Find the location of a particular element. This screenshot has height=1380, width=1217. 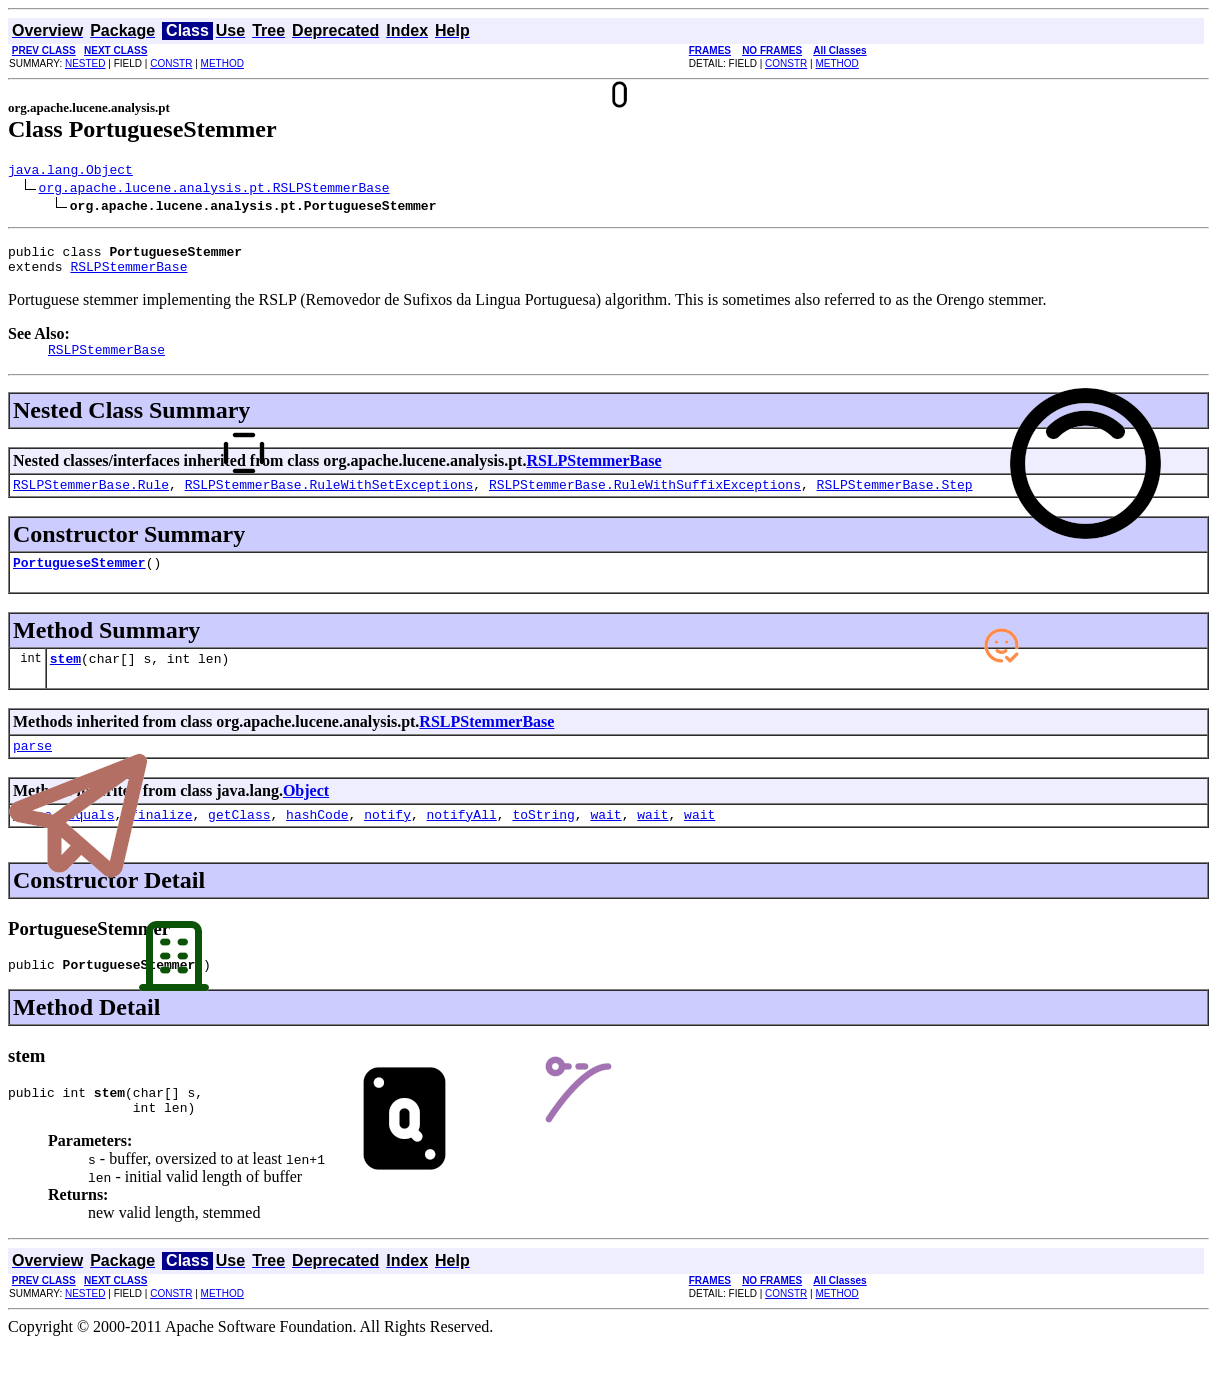

apply borders to left and right sides only is located at coordinates (244, 453).